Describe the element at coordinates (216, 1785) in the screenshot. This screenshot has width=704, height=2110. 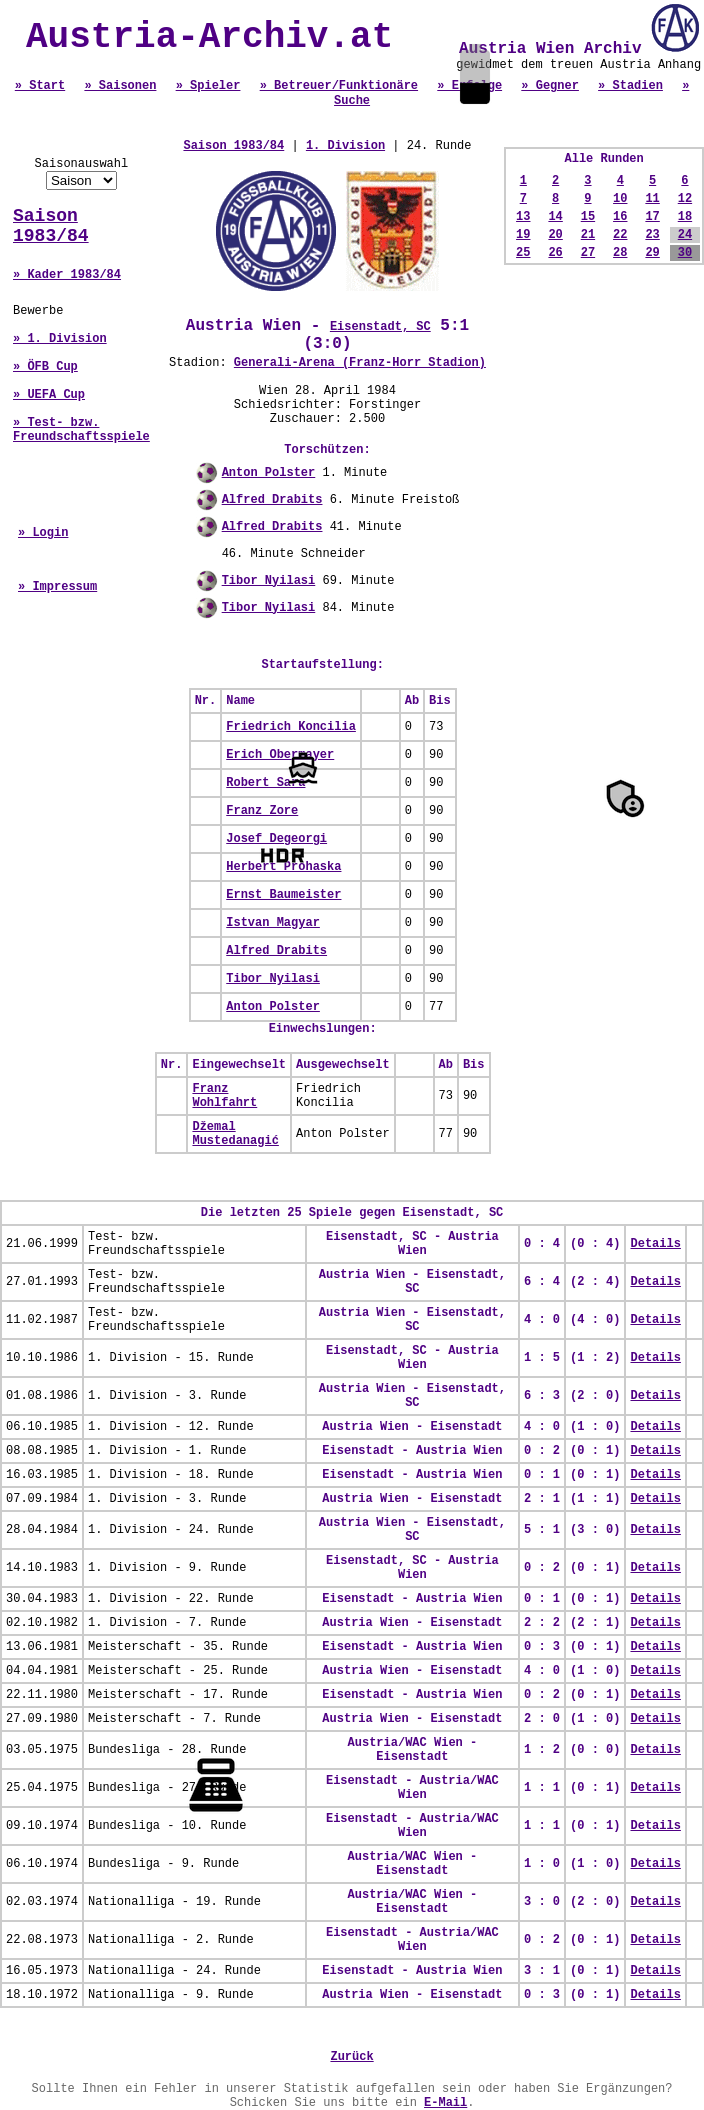
I see `access point of sale or checkout system` at that location.